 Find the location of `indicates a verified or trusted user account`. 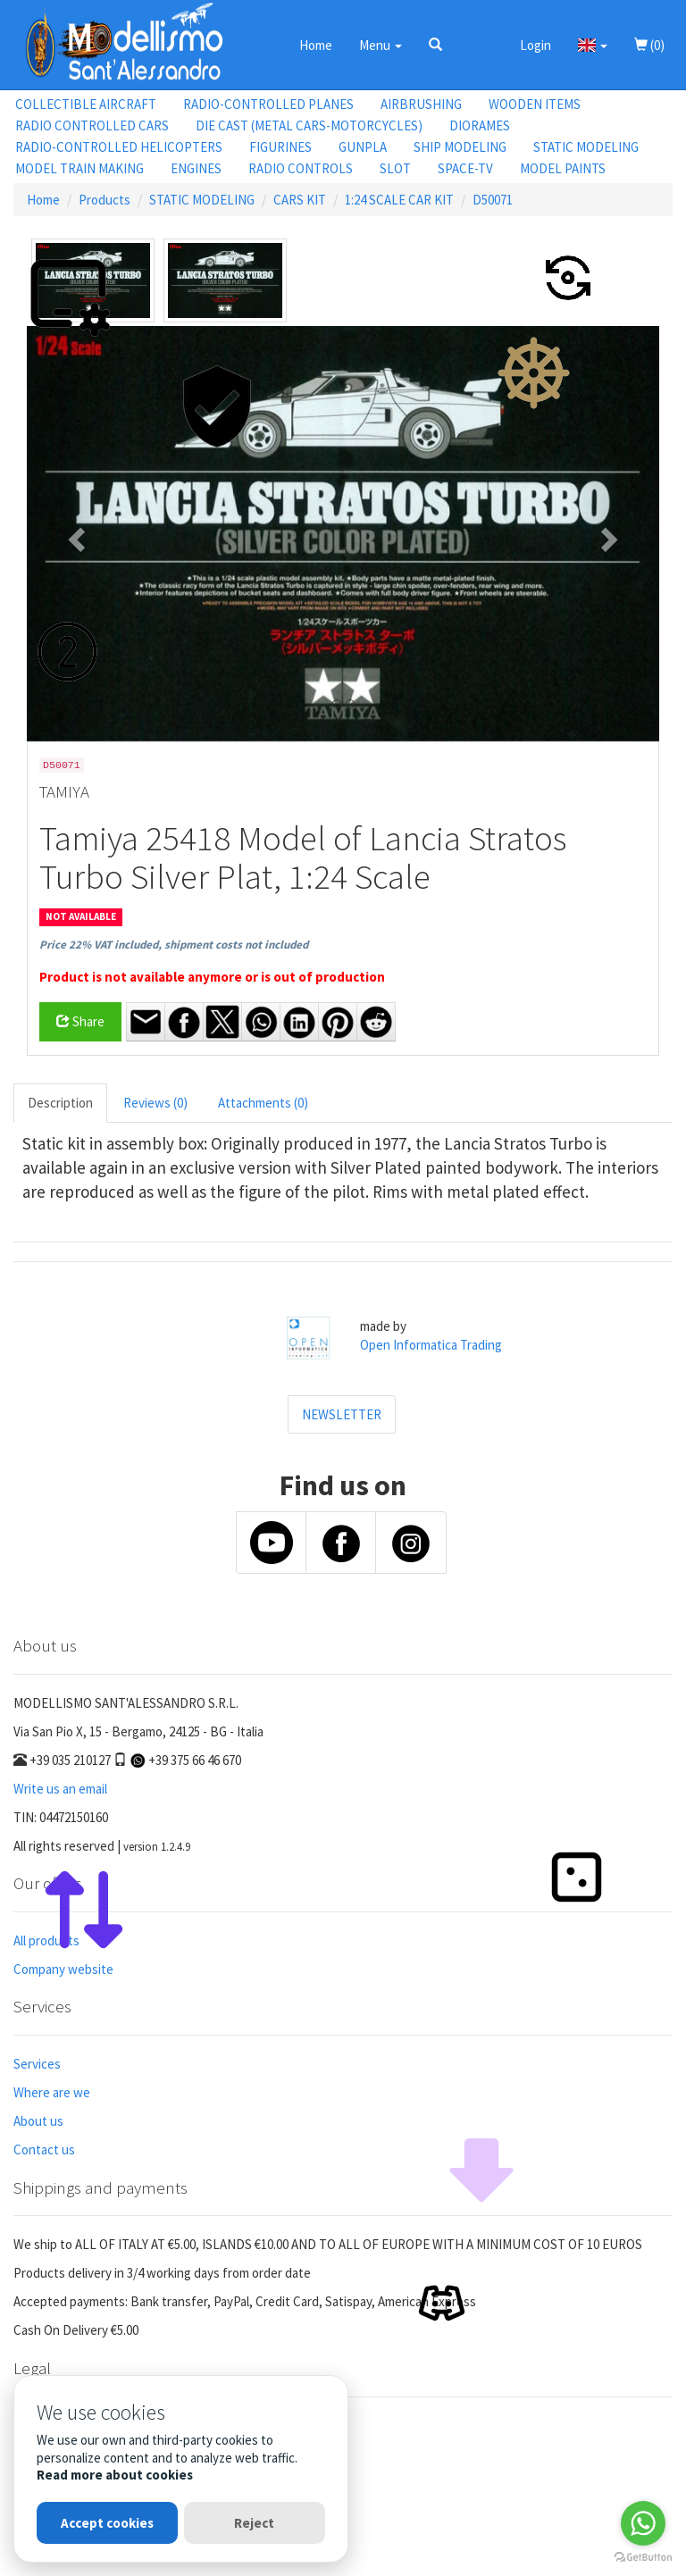

indicates a verified or trusted user account is located at coordinates (217, 406).